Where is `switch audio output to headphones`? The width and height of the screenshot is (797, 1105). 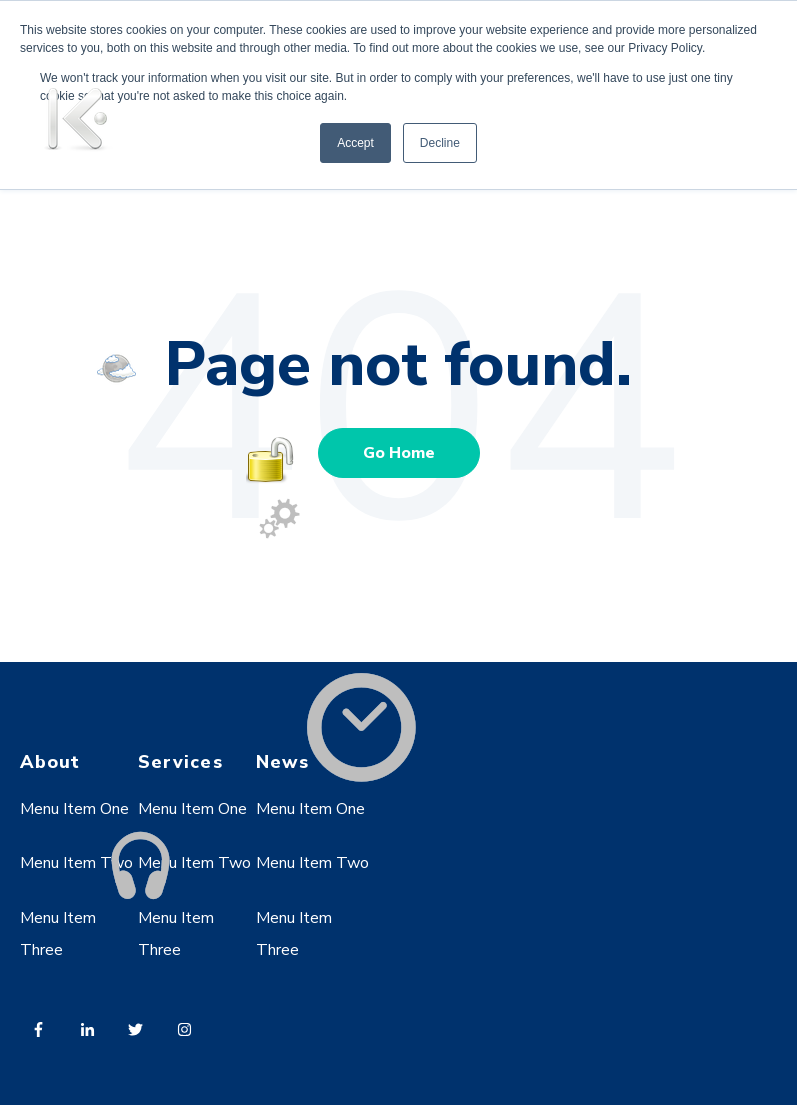
switch audio output to headphones is located at coordinates (140, 865).